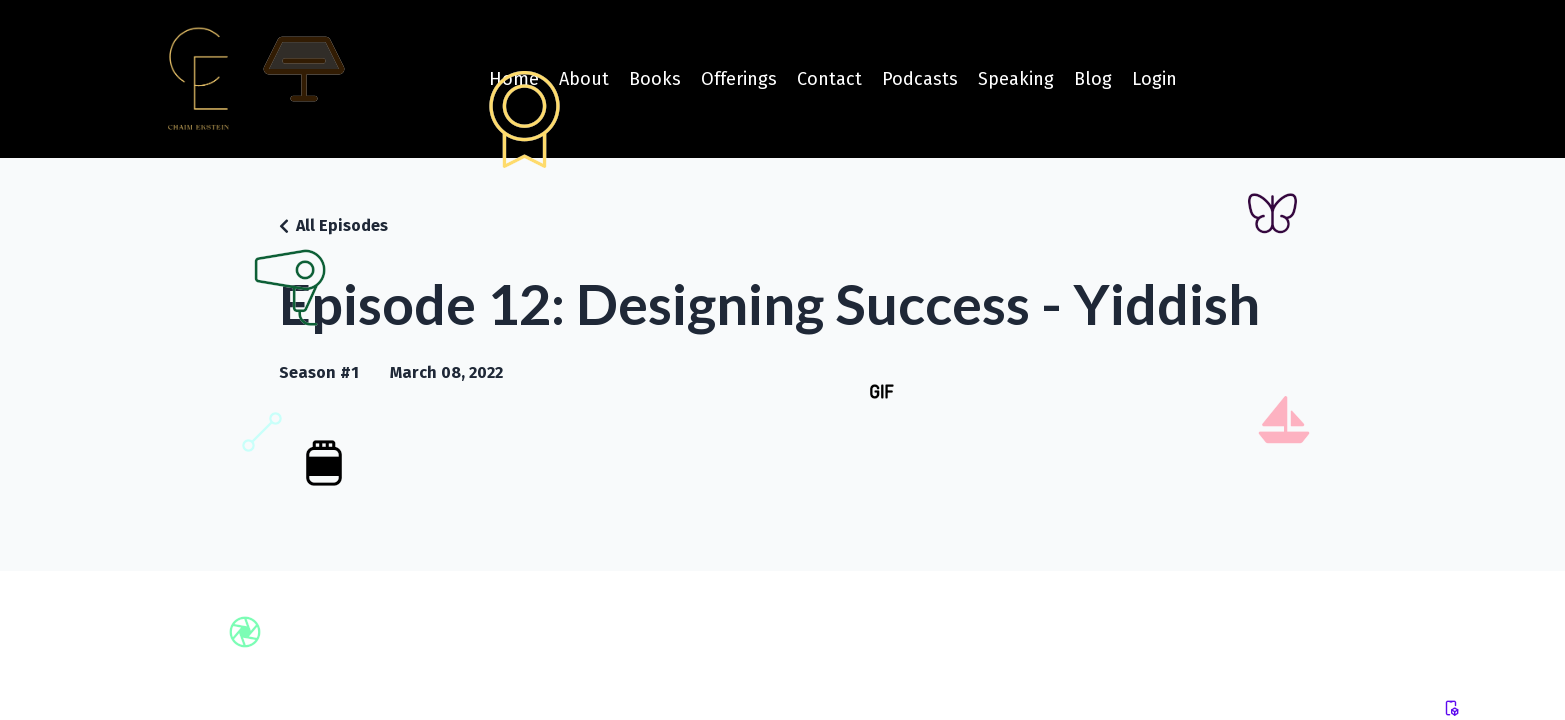  Describe the element at coordinates (1451, 708) in the screenshot. I see `open augmented reality mode` at that location.